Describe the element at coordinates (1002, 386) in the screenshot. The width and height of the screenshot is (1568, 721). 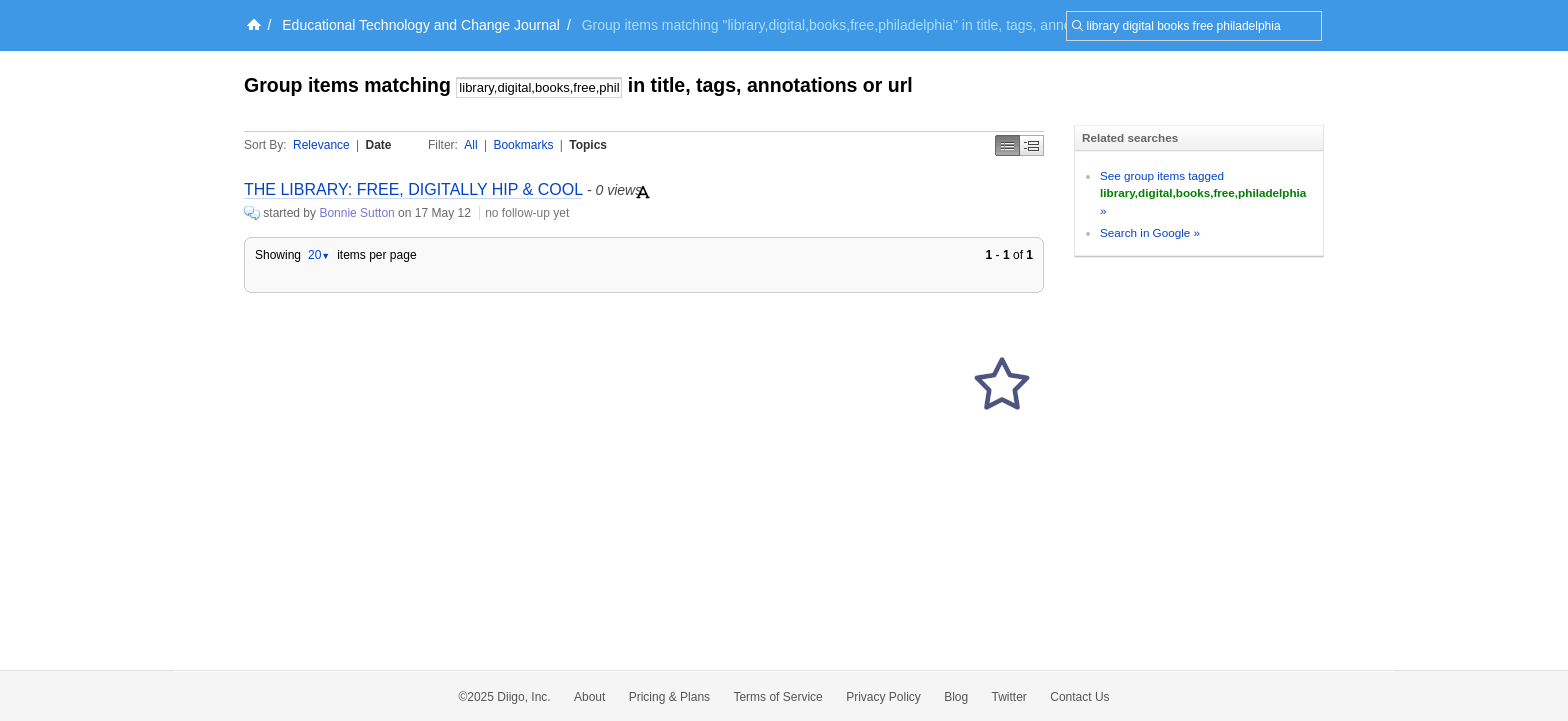
I see `add item to favorites` at that location.